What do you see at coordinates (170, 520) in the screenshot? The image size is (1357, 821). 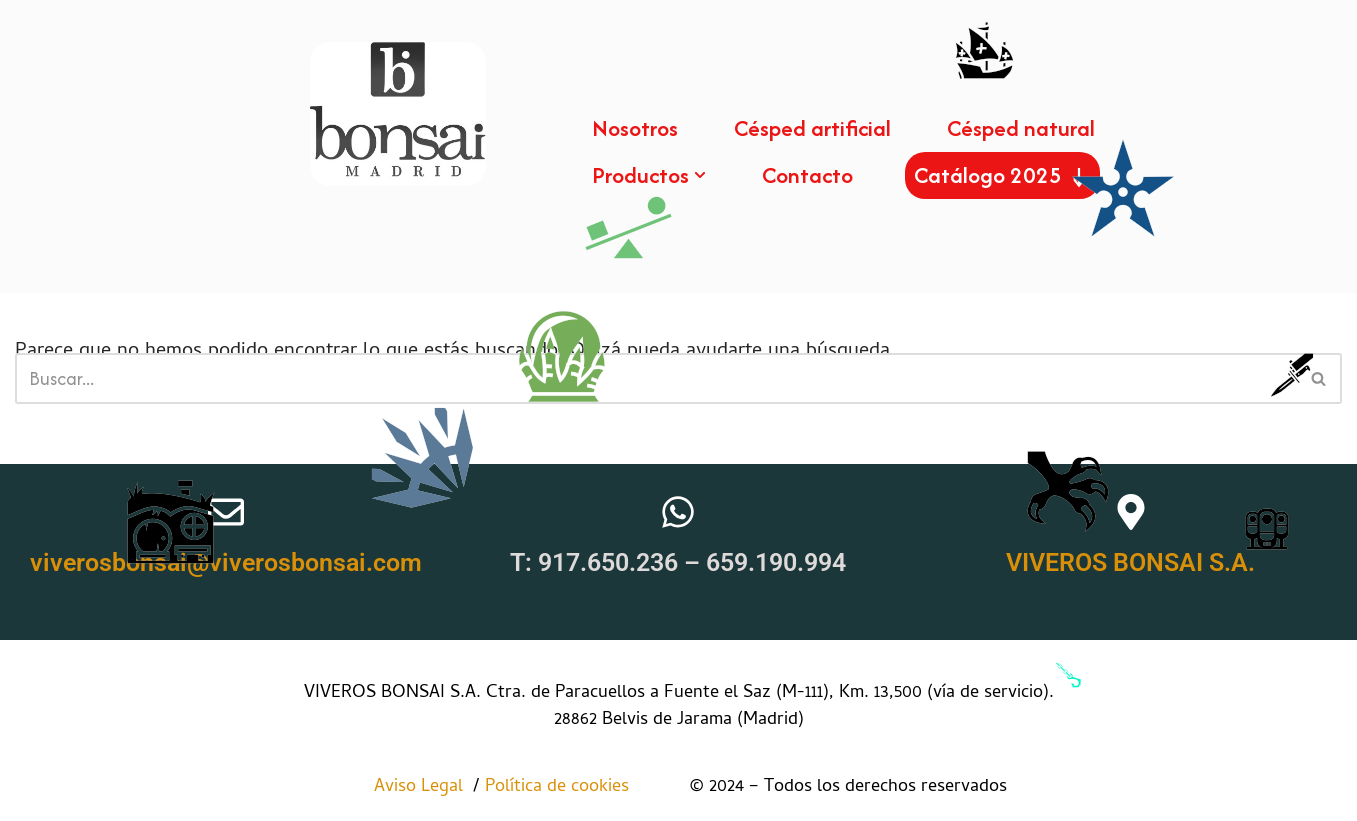 I see `select a hobbit hole or underground dwelling in a fantasy game` at bounding box center [170, 520].